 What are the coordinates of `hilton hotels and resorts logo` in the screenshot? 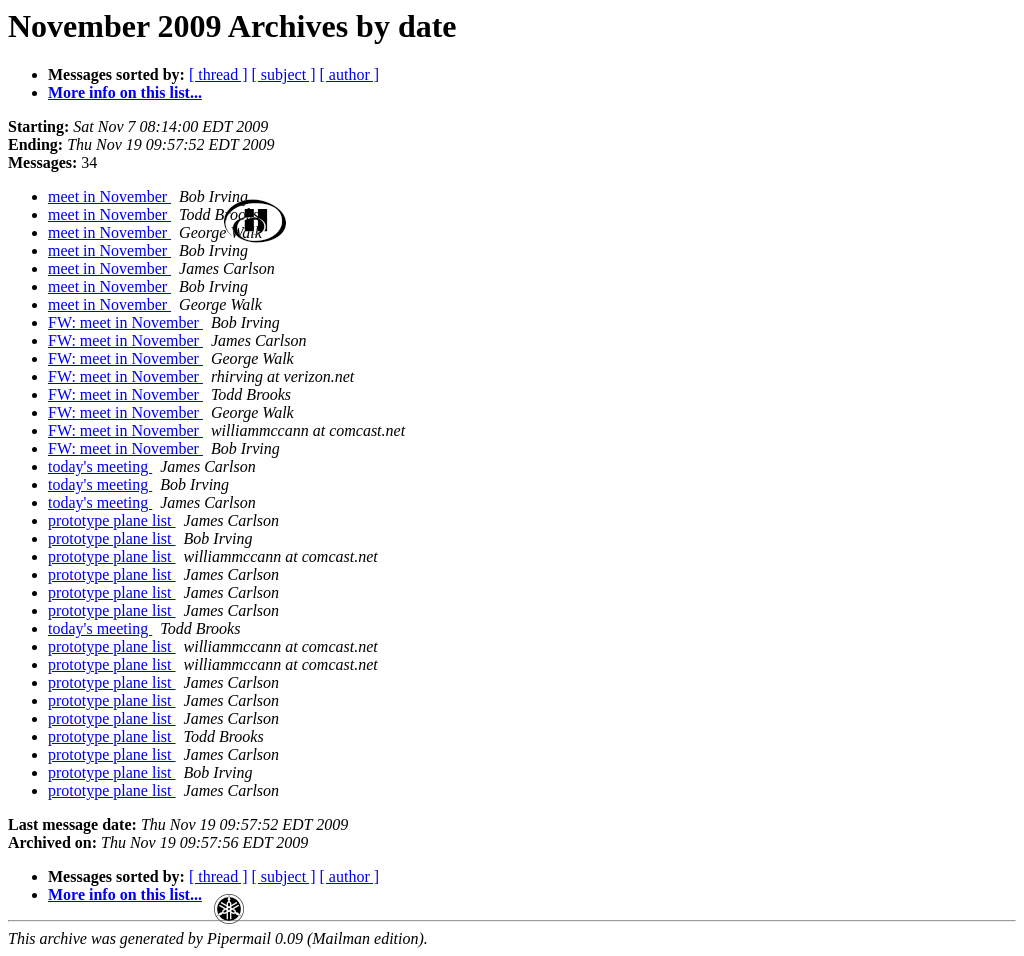 It's located at (255, 221).